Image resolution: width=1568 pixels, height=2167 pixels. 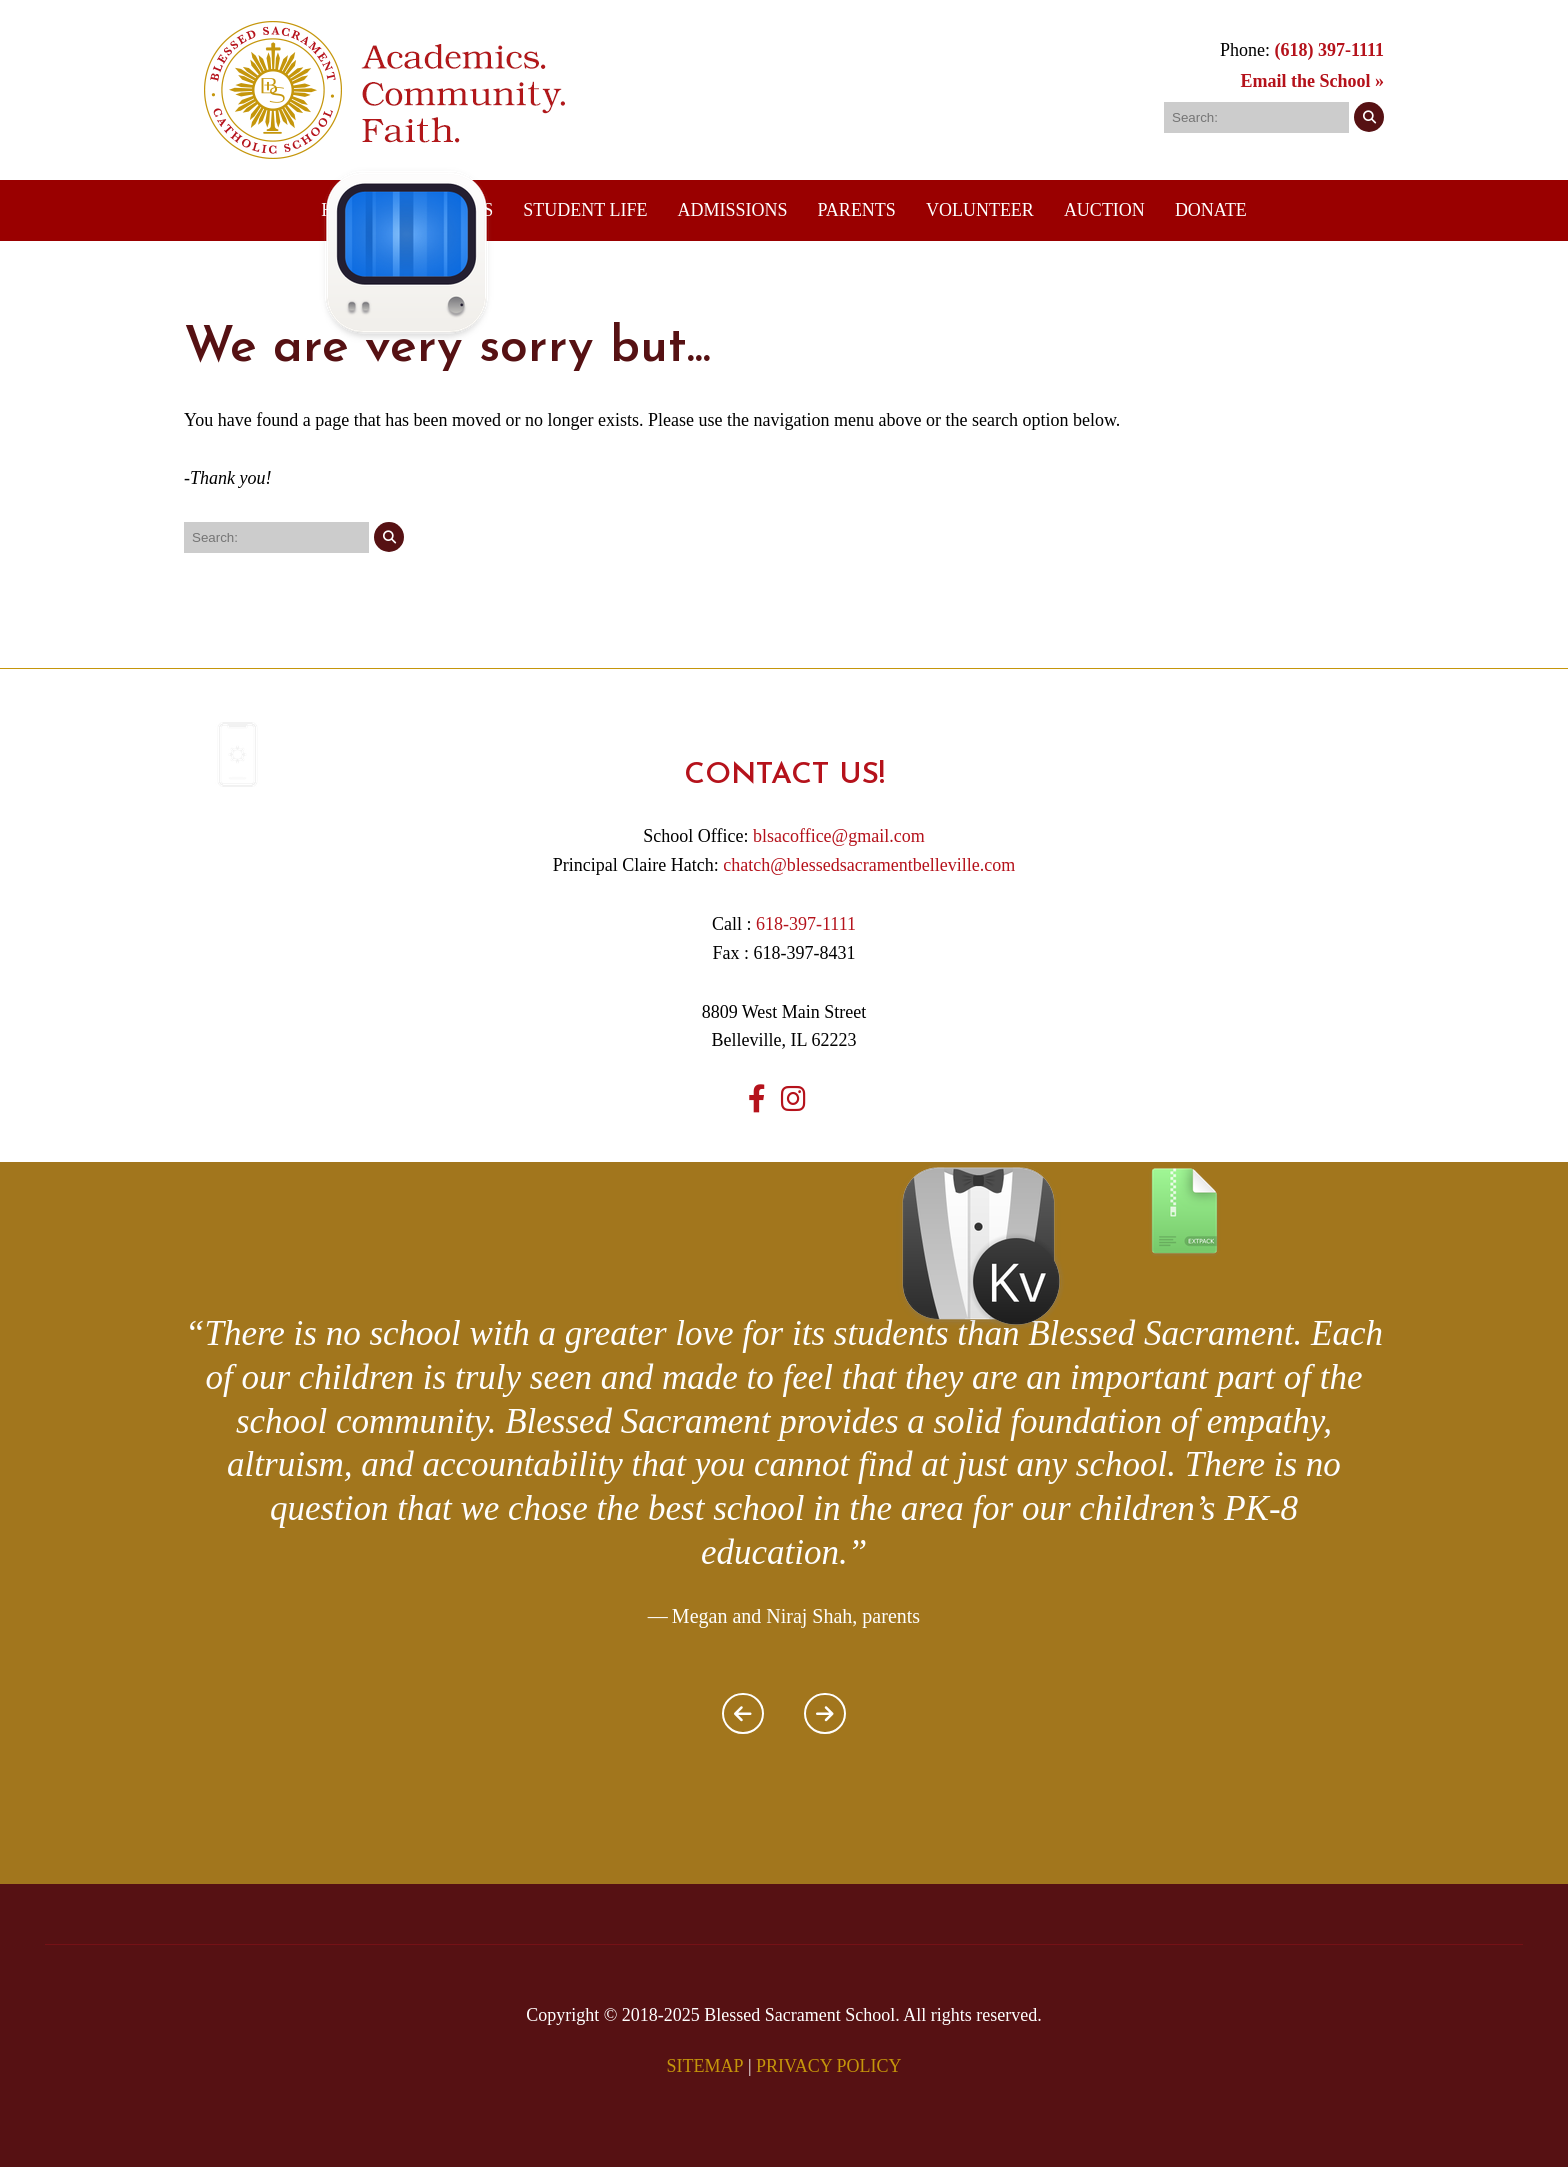 What do you see at coordinates (406, 252) in the screenshot?
I see `open nostalgia app` at bounding box center [406, 252].